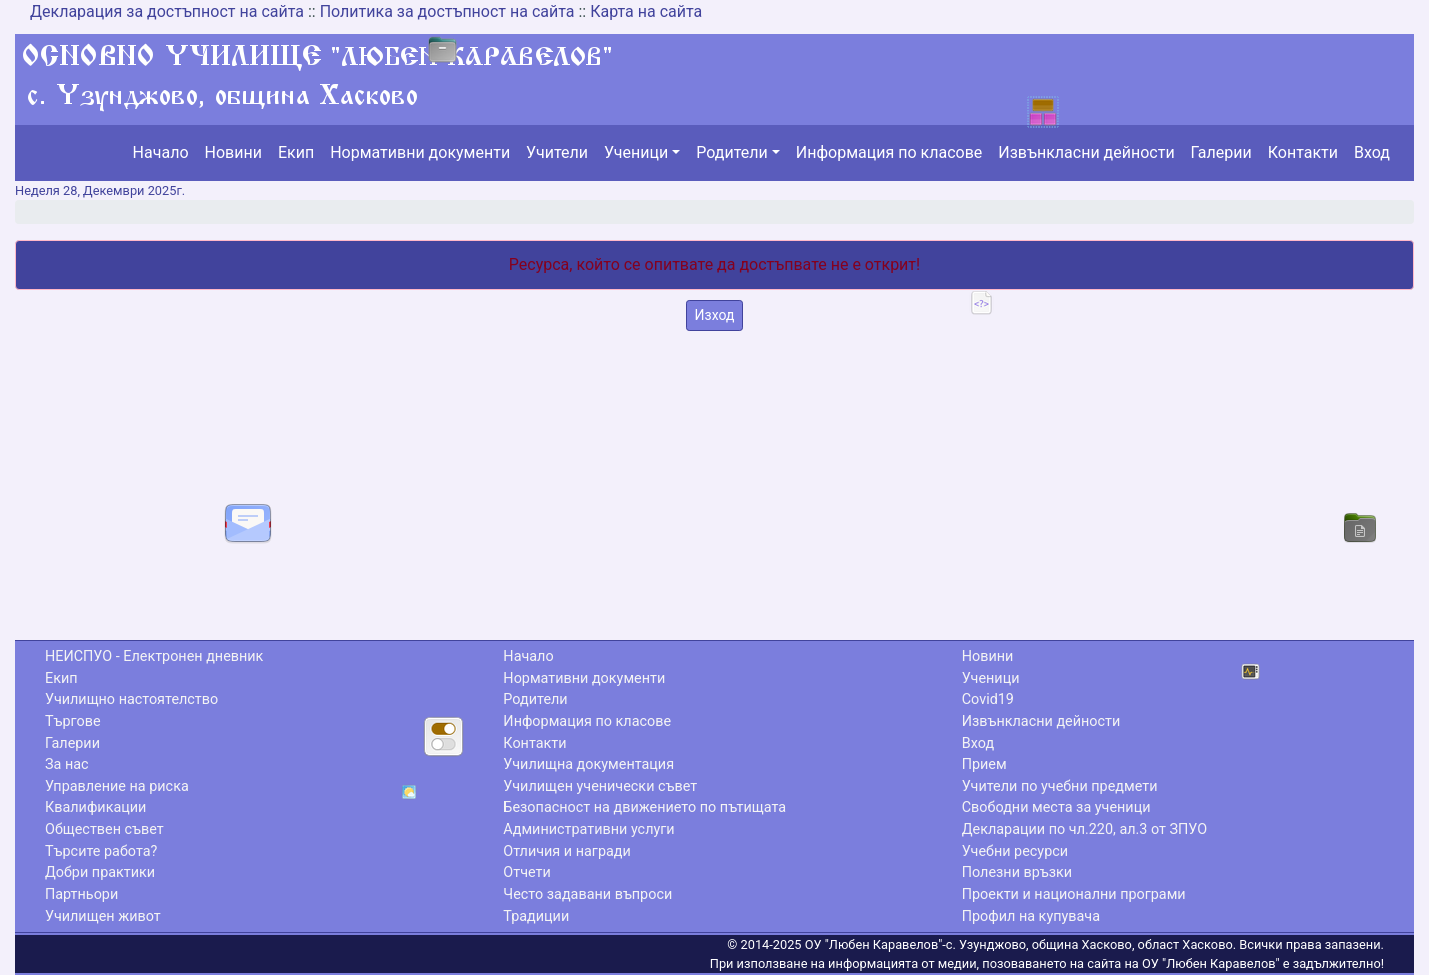 This screenshot has height=975, width=1429. What do you see at coordinates (443, 736) in the screenshot?
I see `open desktop preferences or settings` at bounding box center [443, 736].